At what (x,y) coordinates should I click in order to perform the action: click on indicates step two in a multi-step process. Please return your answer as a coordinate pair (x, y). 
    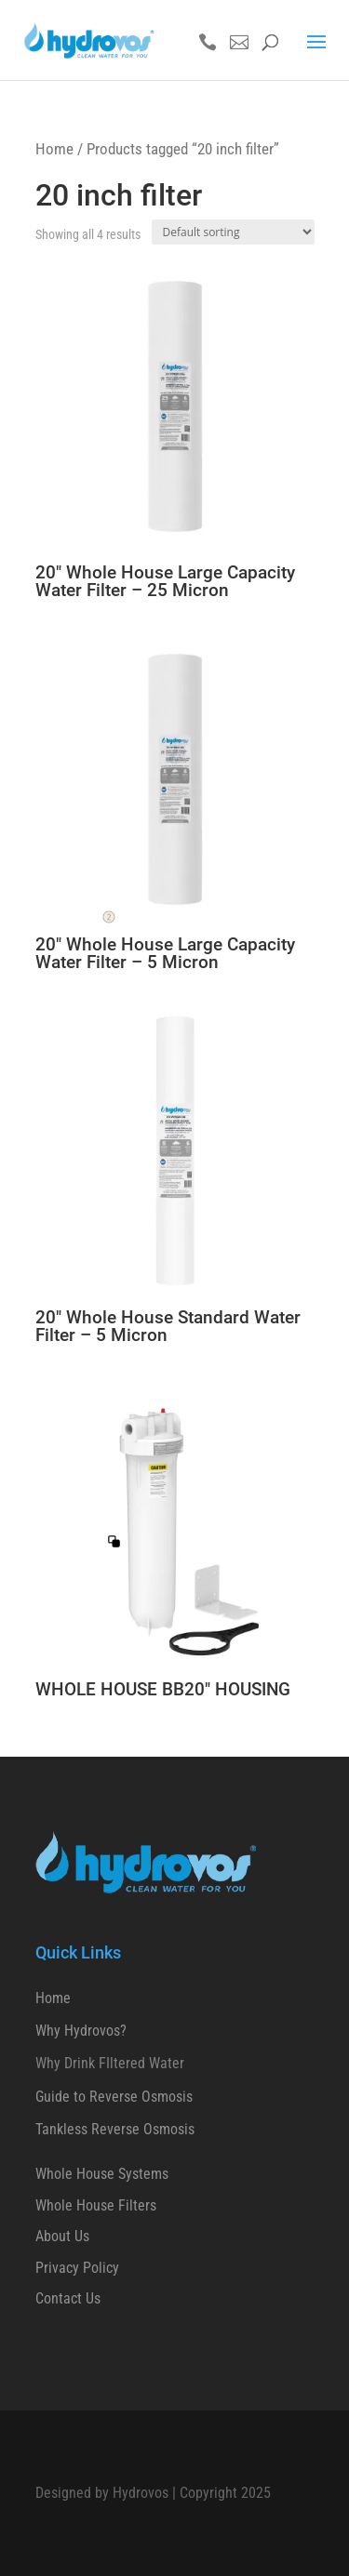
    Looking at the image, I should click on (109, 917).